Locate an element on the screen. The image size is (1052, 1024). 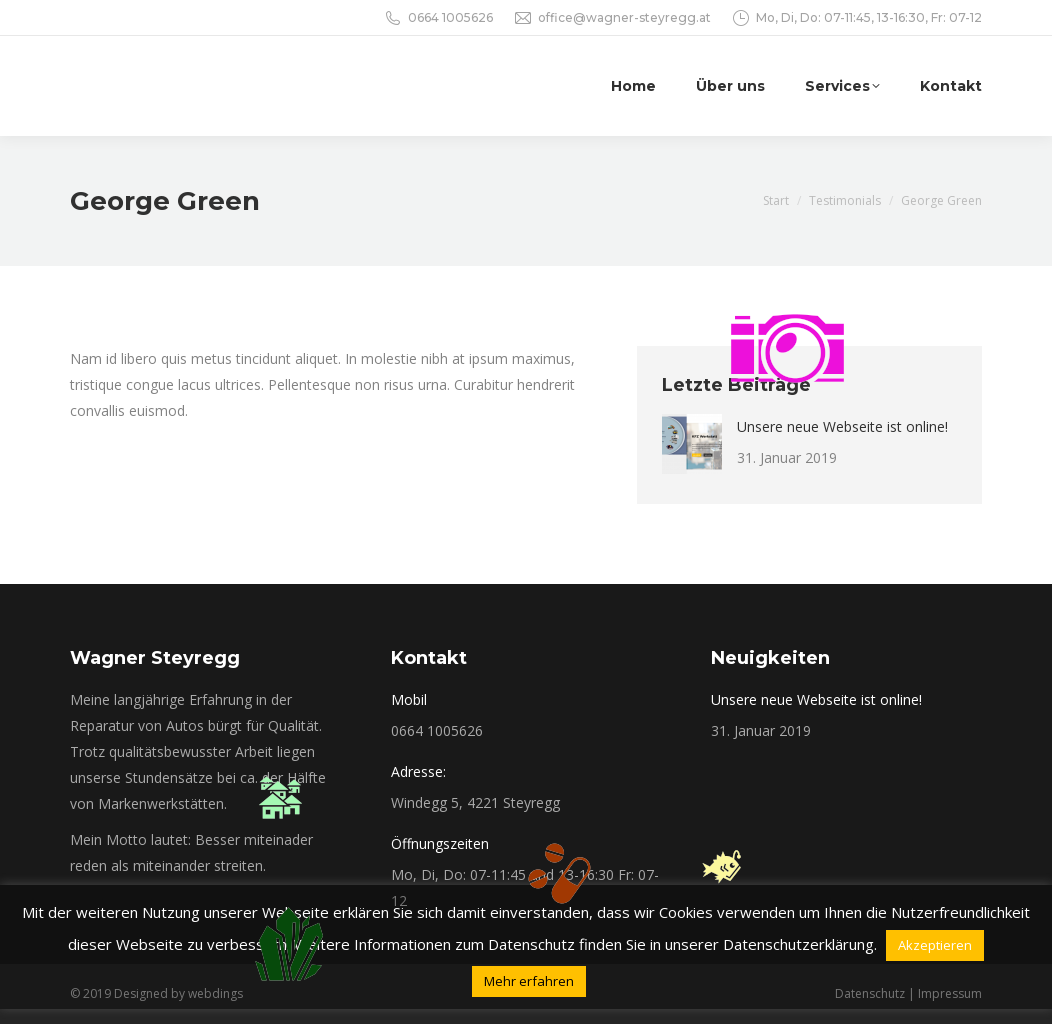
take a photo is located at coordinates (787, 348).